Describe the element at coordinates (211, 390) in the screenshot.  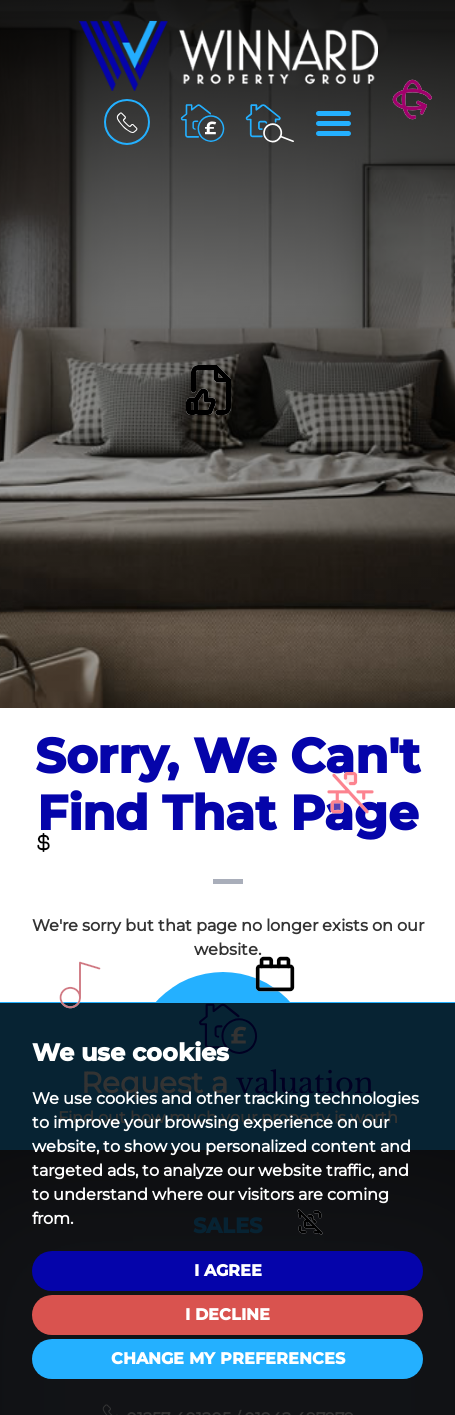
I see `like or approve a document` at that location.